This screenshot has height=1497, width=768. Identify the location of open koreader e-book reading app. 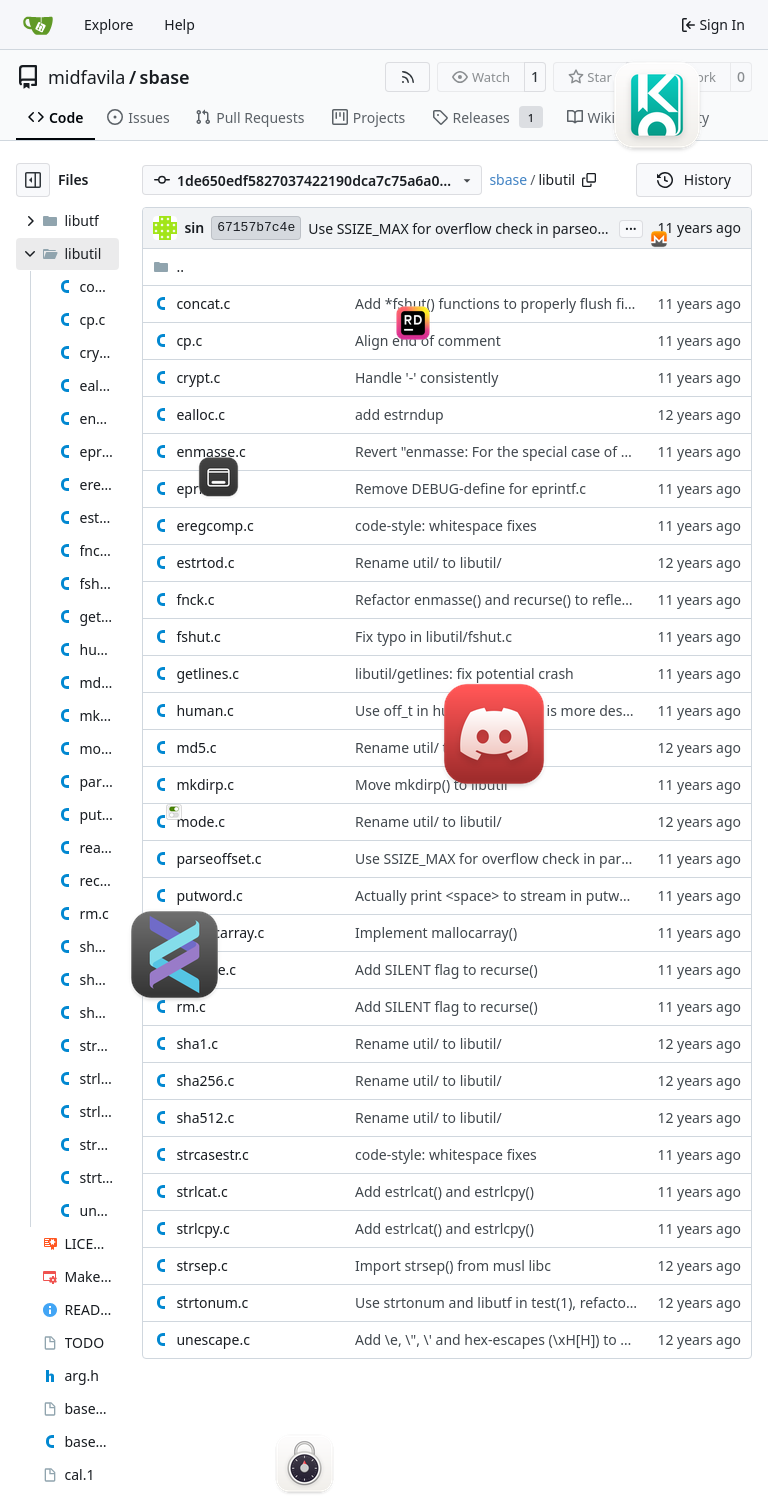
(657, 105).